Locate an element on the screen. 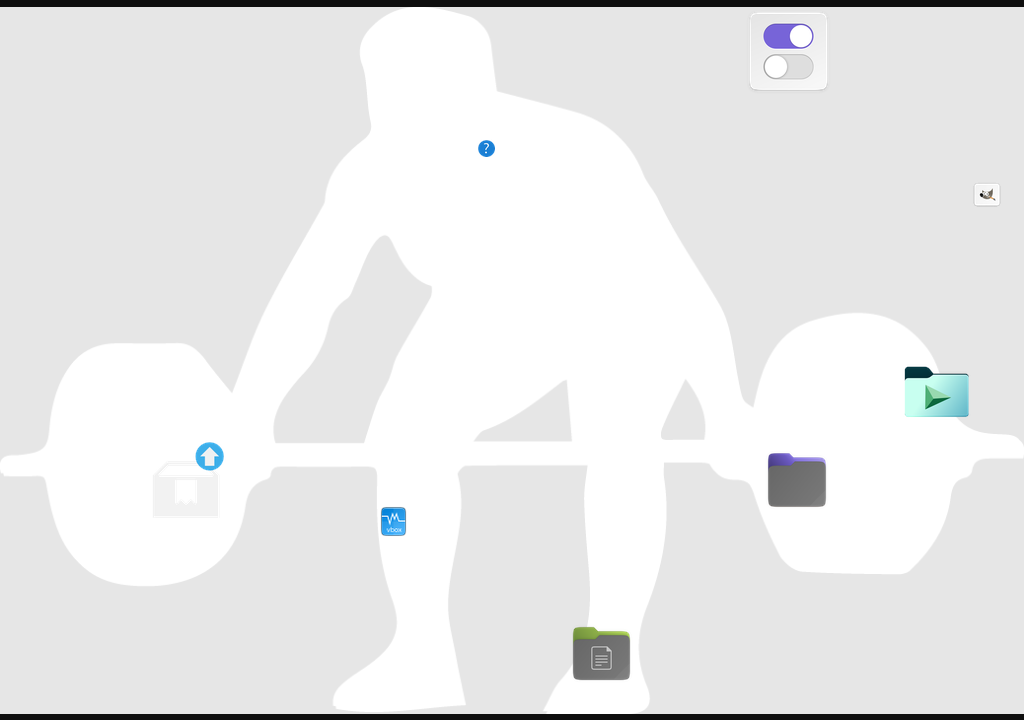  open internet download manager folder is located at coordinates (936, 393).